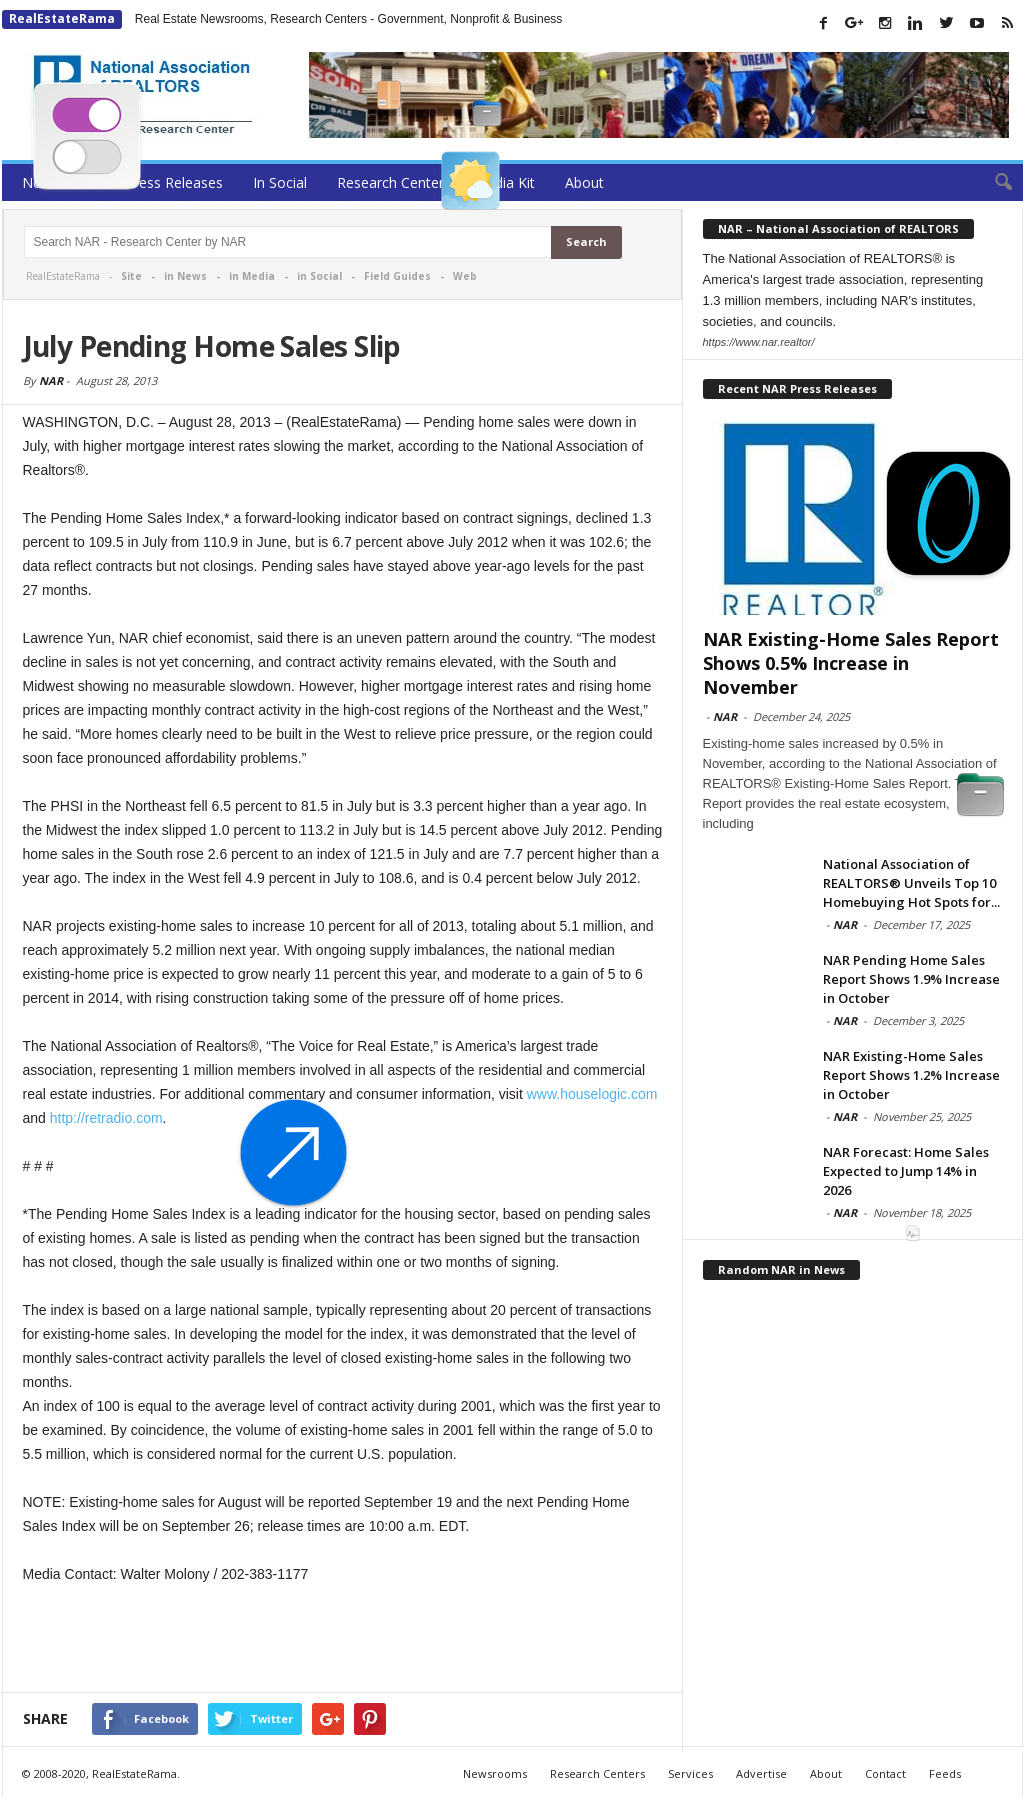 The height and width of the screenshot is (1797, 1024). I want to click on view system log file, so click(913, 1233).